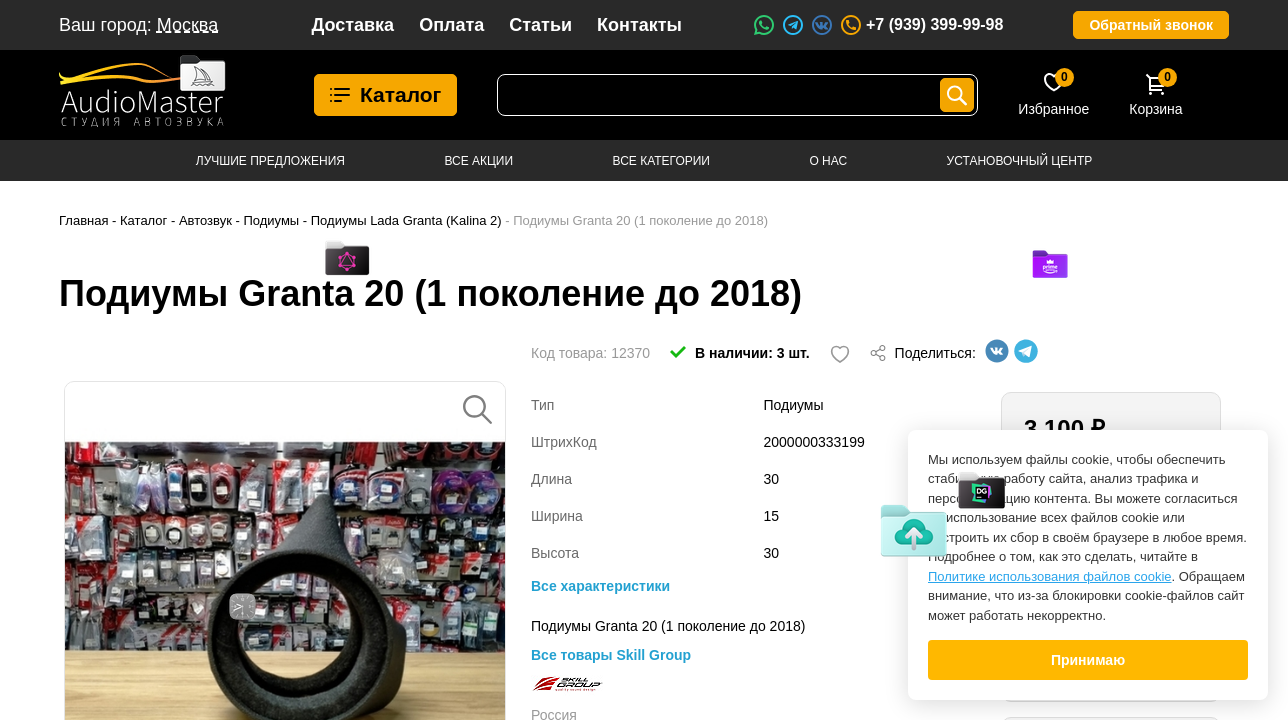 This screenshot has height=720, width=1288. Describe the element at coordinates (347, 259) in the screenshot. I see `open folder containing GraphQL project files` at that location.